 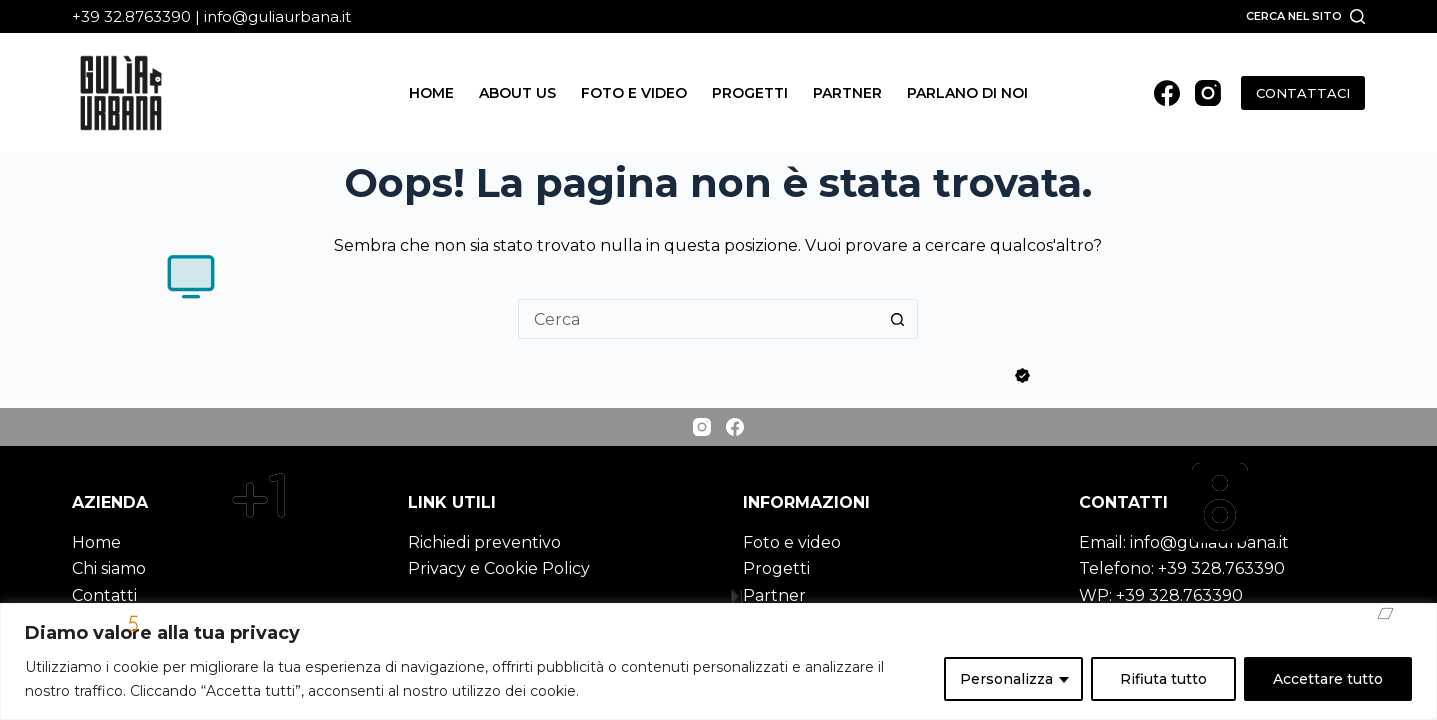 I want to click on insert a parallelogram shape, so click(x=1385, y=613).